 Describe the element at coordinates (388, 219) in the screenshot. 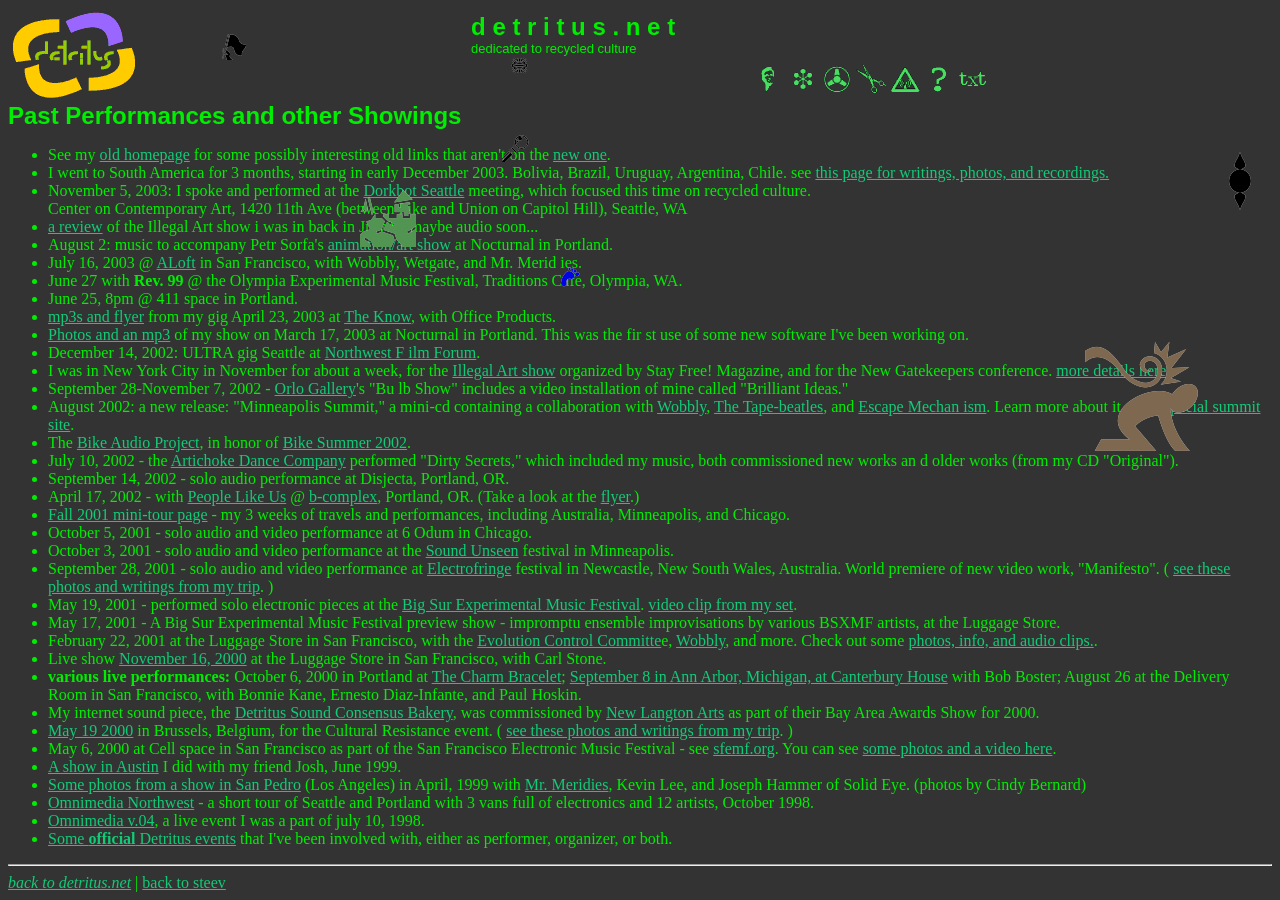

I see `indicates a destroyed or damaged structure in a game` at that location.